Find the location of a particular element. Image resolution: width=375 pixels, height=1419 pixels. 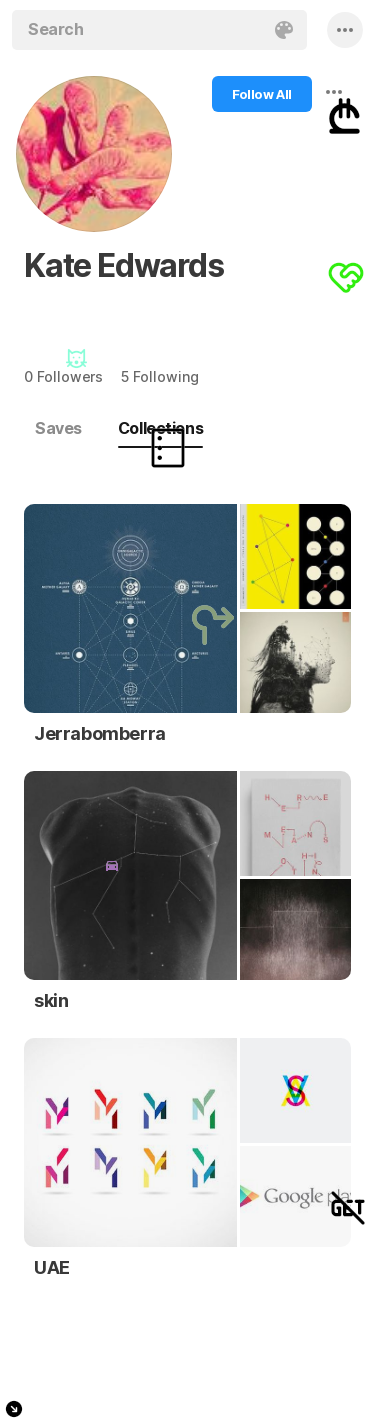

indicates http get request is disabled or blocked is located at coordinates (348, 1208).